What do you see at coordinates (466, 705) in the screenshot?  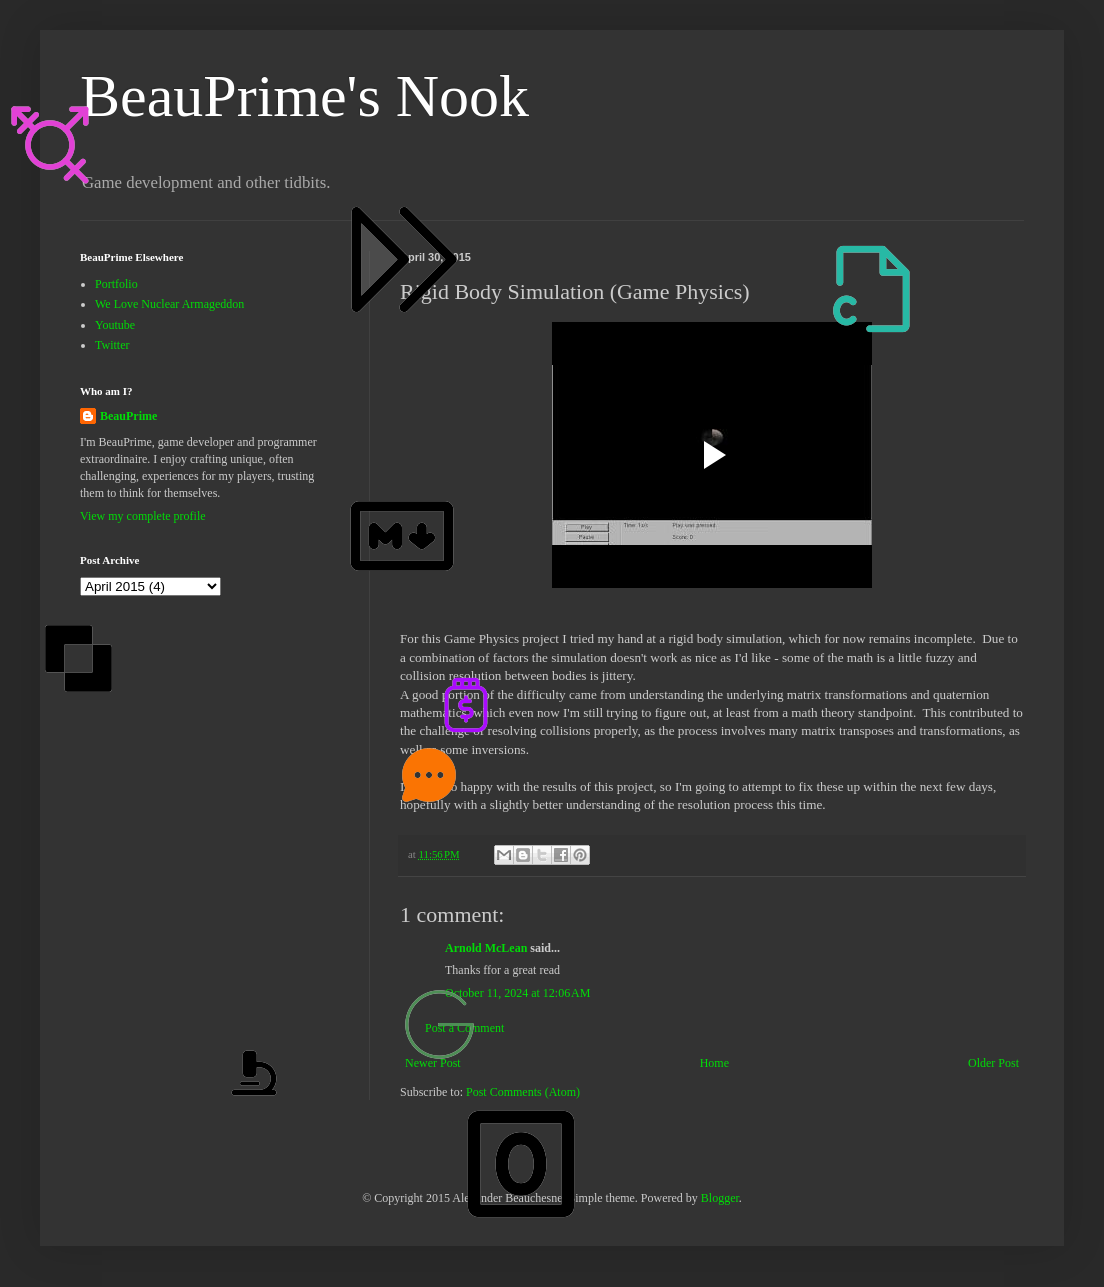 I see `leave a tip or donation` at bounding box center [466, 705].